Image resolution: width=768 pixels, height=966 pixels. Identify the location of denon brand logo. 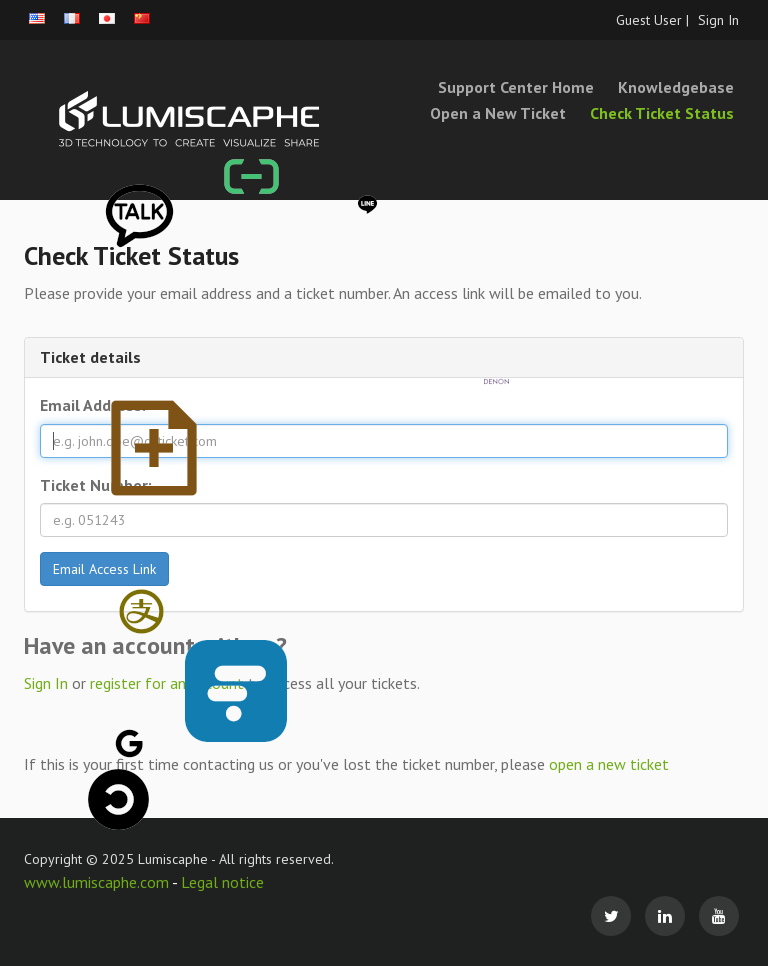
(496, 381).